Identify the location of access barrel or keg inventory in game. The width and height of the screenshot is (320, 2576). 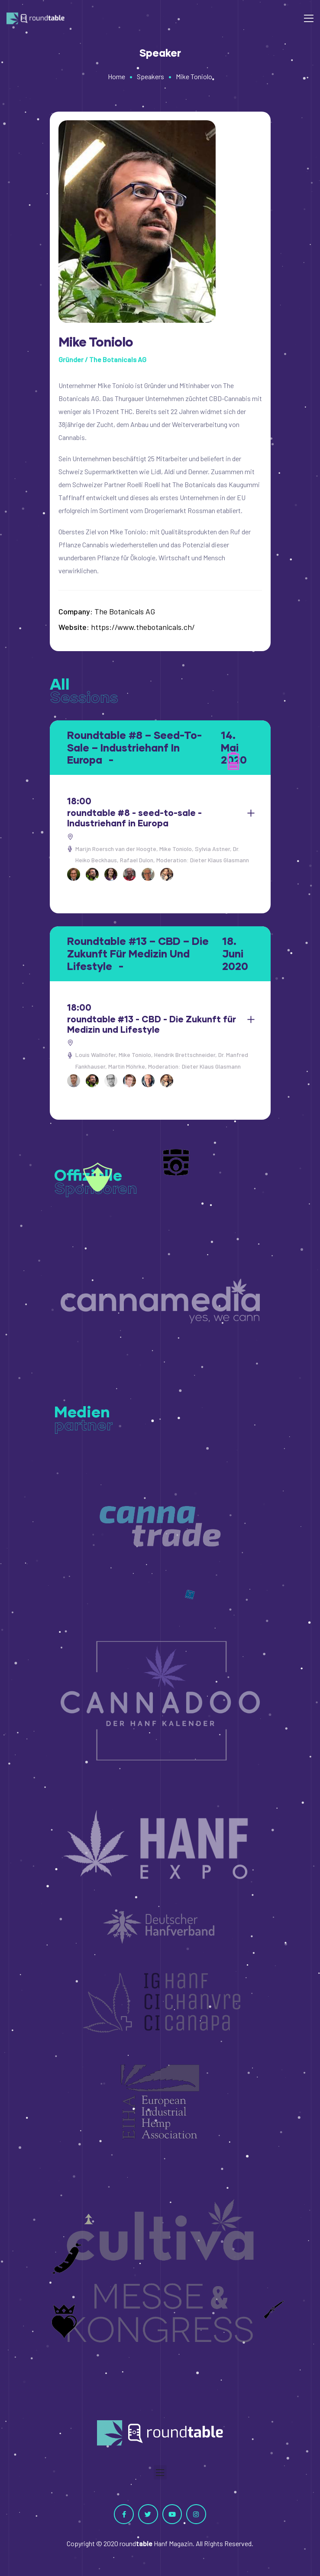
(176, 1162).